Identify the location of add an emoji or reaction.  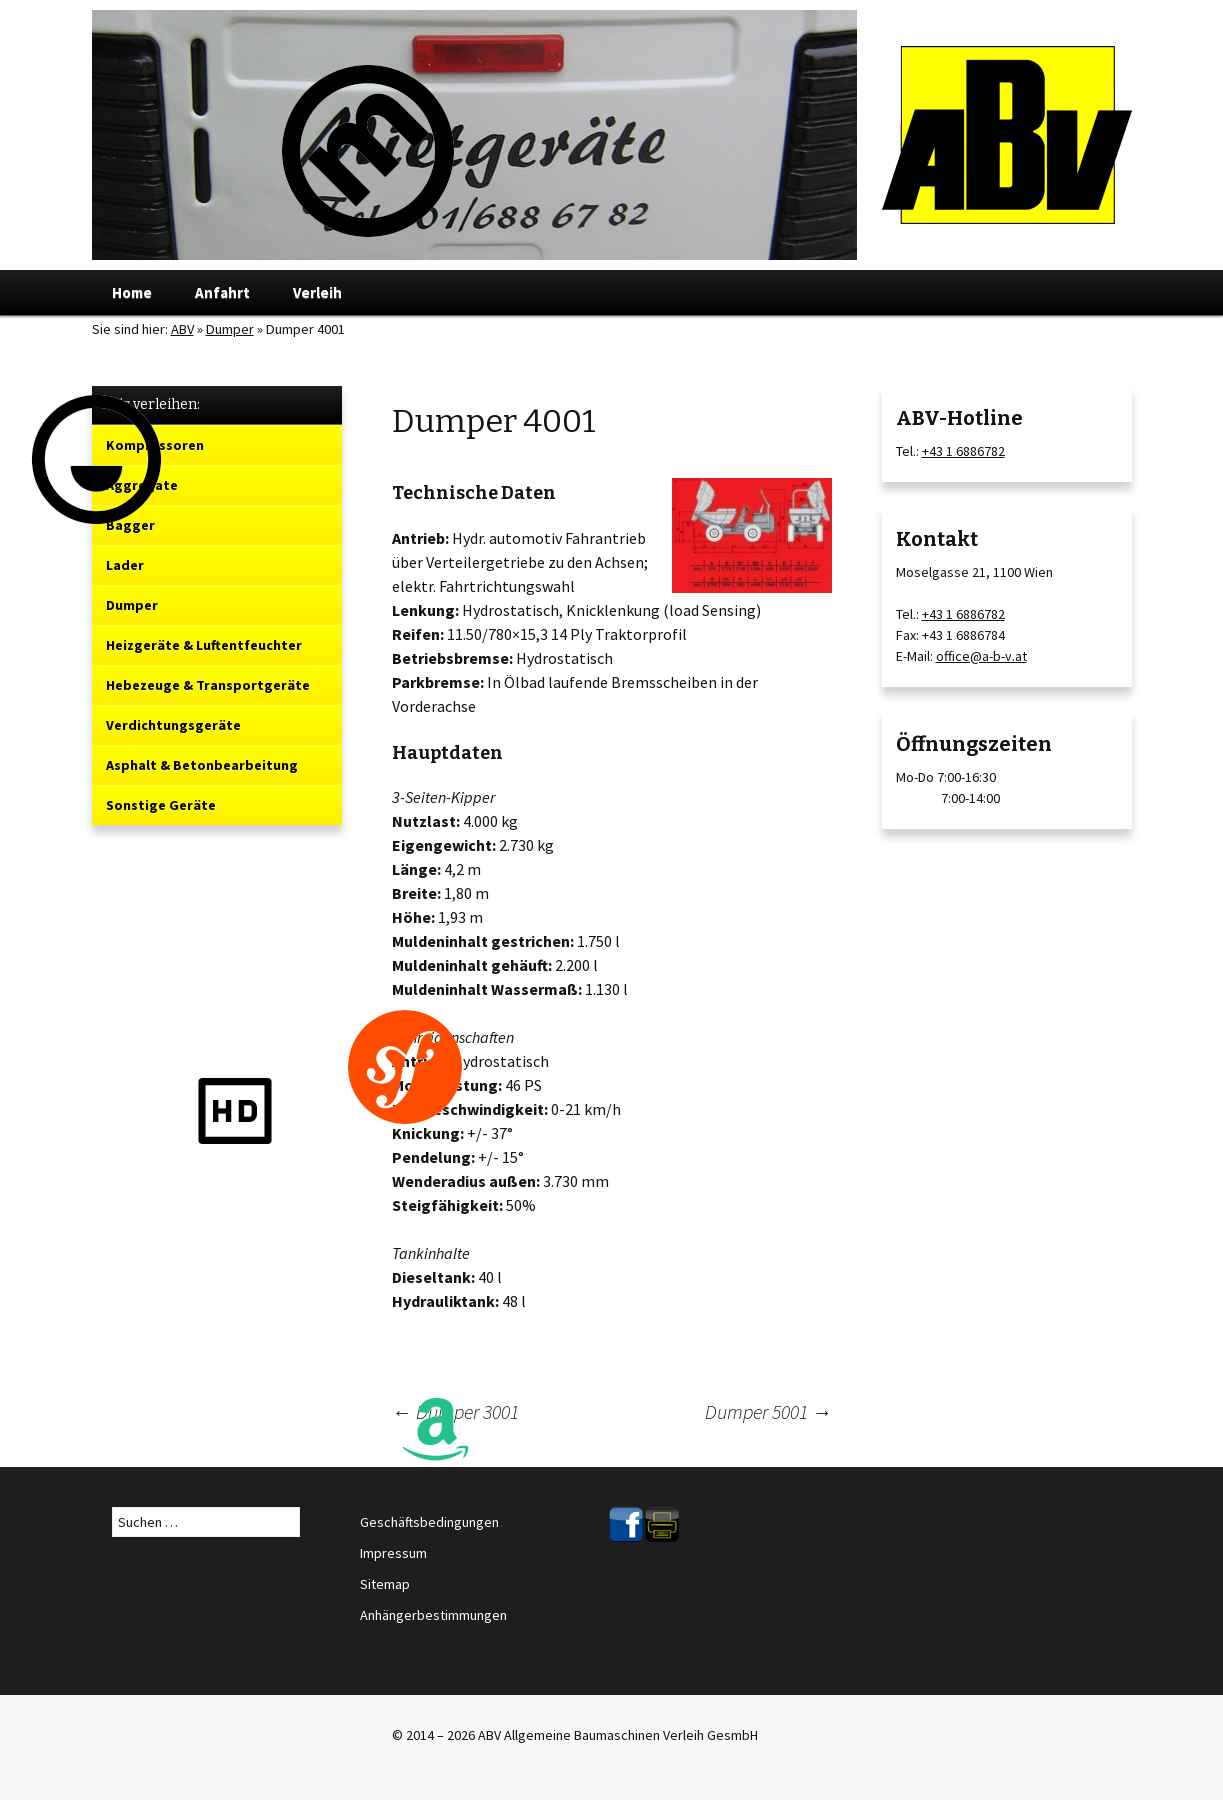
(96, 459).